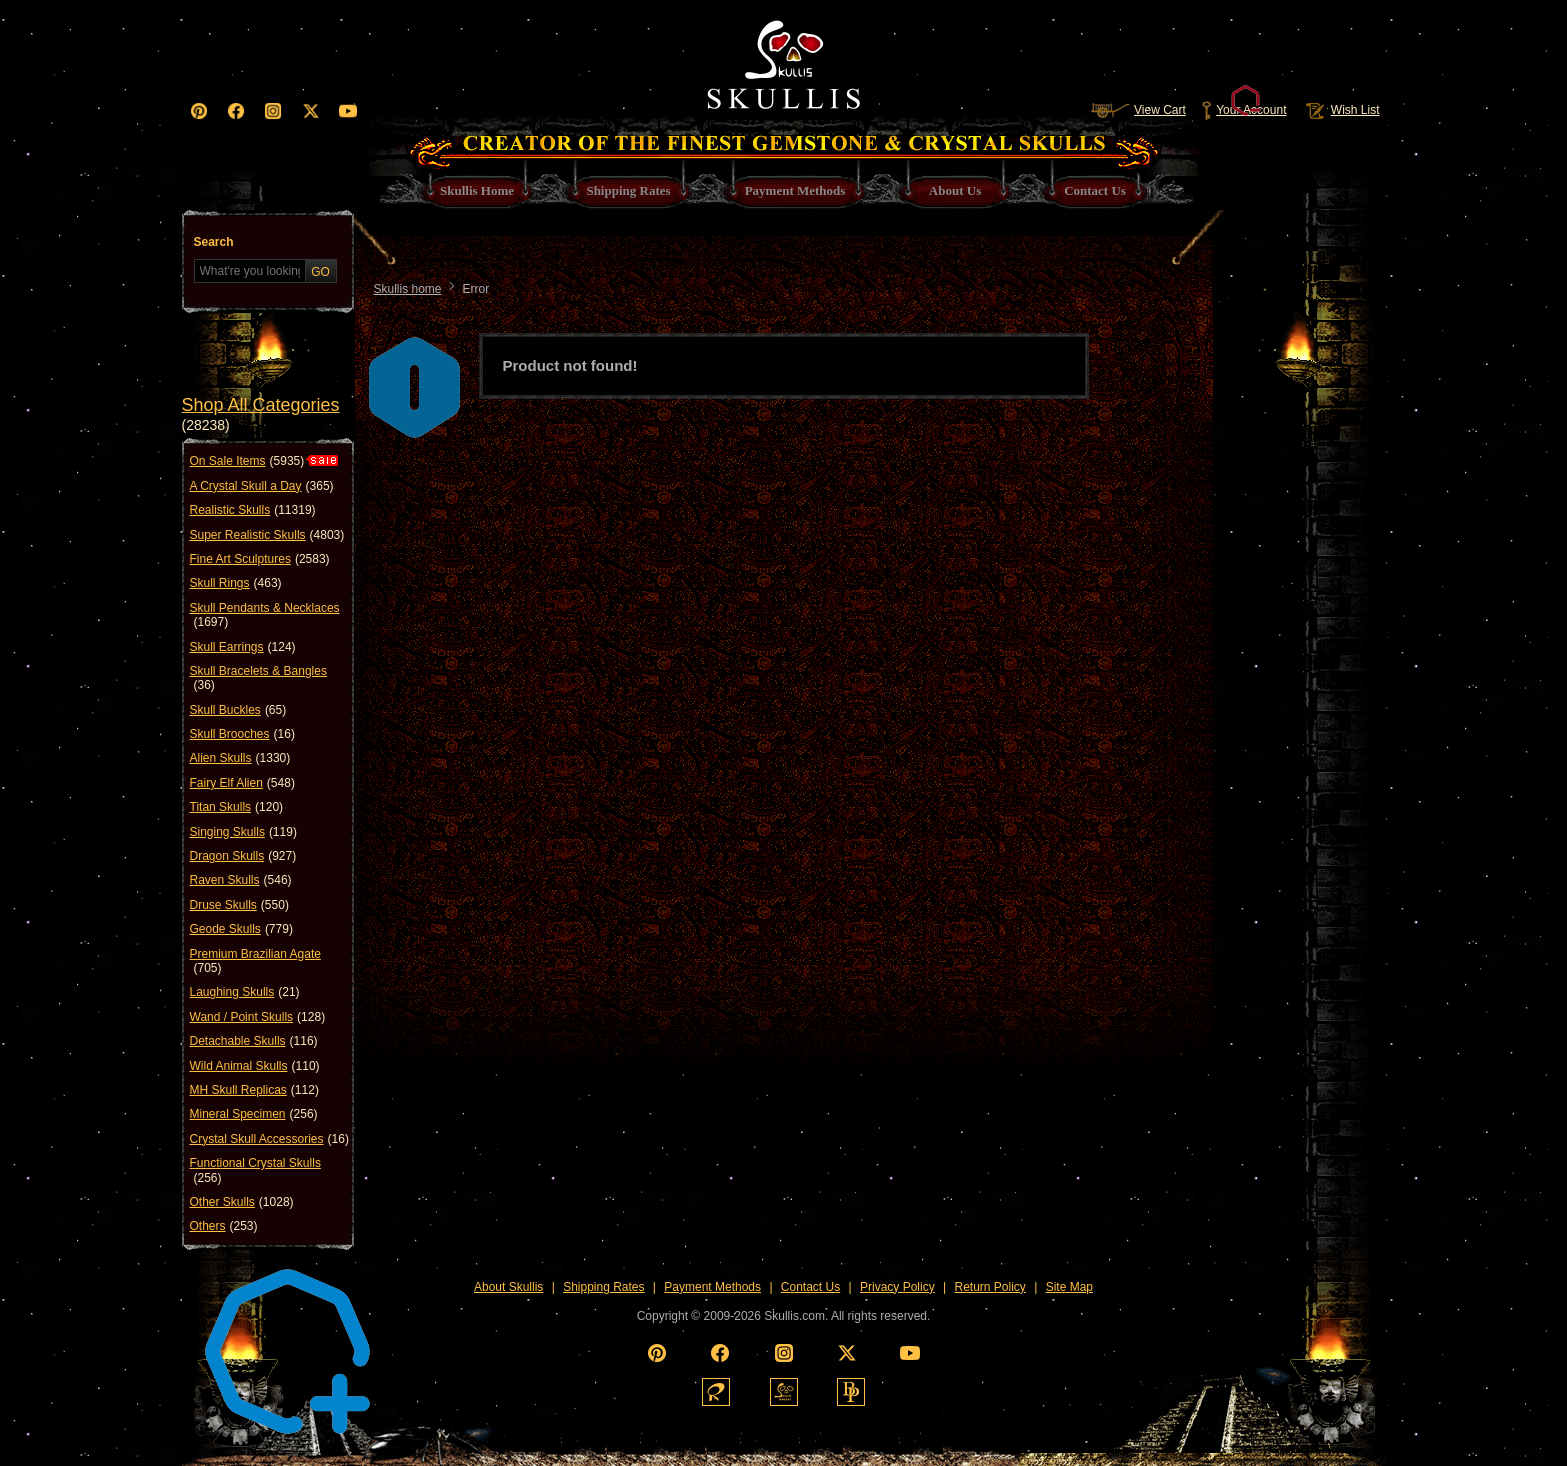 The image size is (1567, 1466). What do you see at coordinates (287, 1351) in the screenshot?
I see `add a new warning or alert` at bounding box center [287, 1351].